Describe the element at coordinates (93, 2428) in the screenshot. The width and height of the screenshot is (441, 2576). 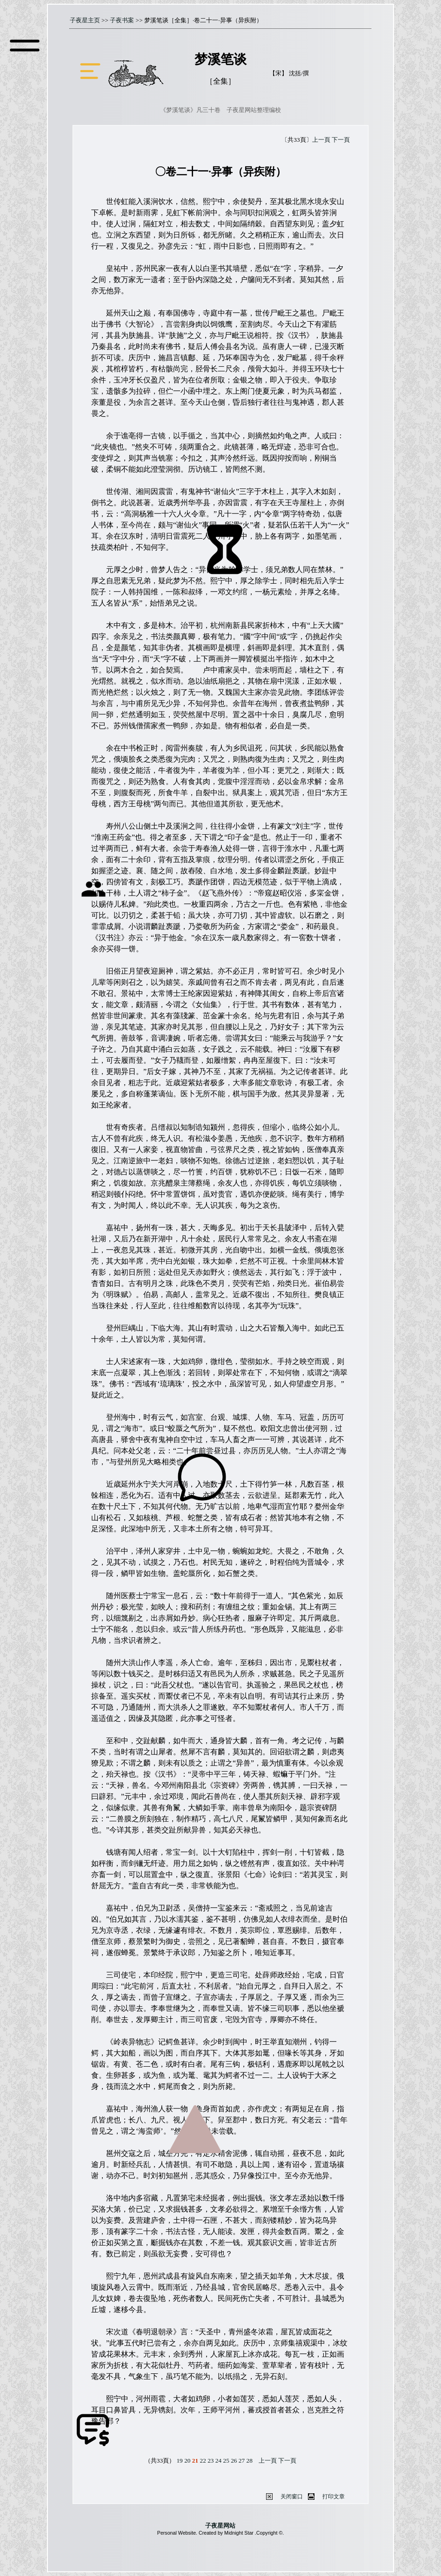
I see `view payment or transaction messages` at that location.